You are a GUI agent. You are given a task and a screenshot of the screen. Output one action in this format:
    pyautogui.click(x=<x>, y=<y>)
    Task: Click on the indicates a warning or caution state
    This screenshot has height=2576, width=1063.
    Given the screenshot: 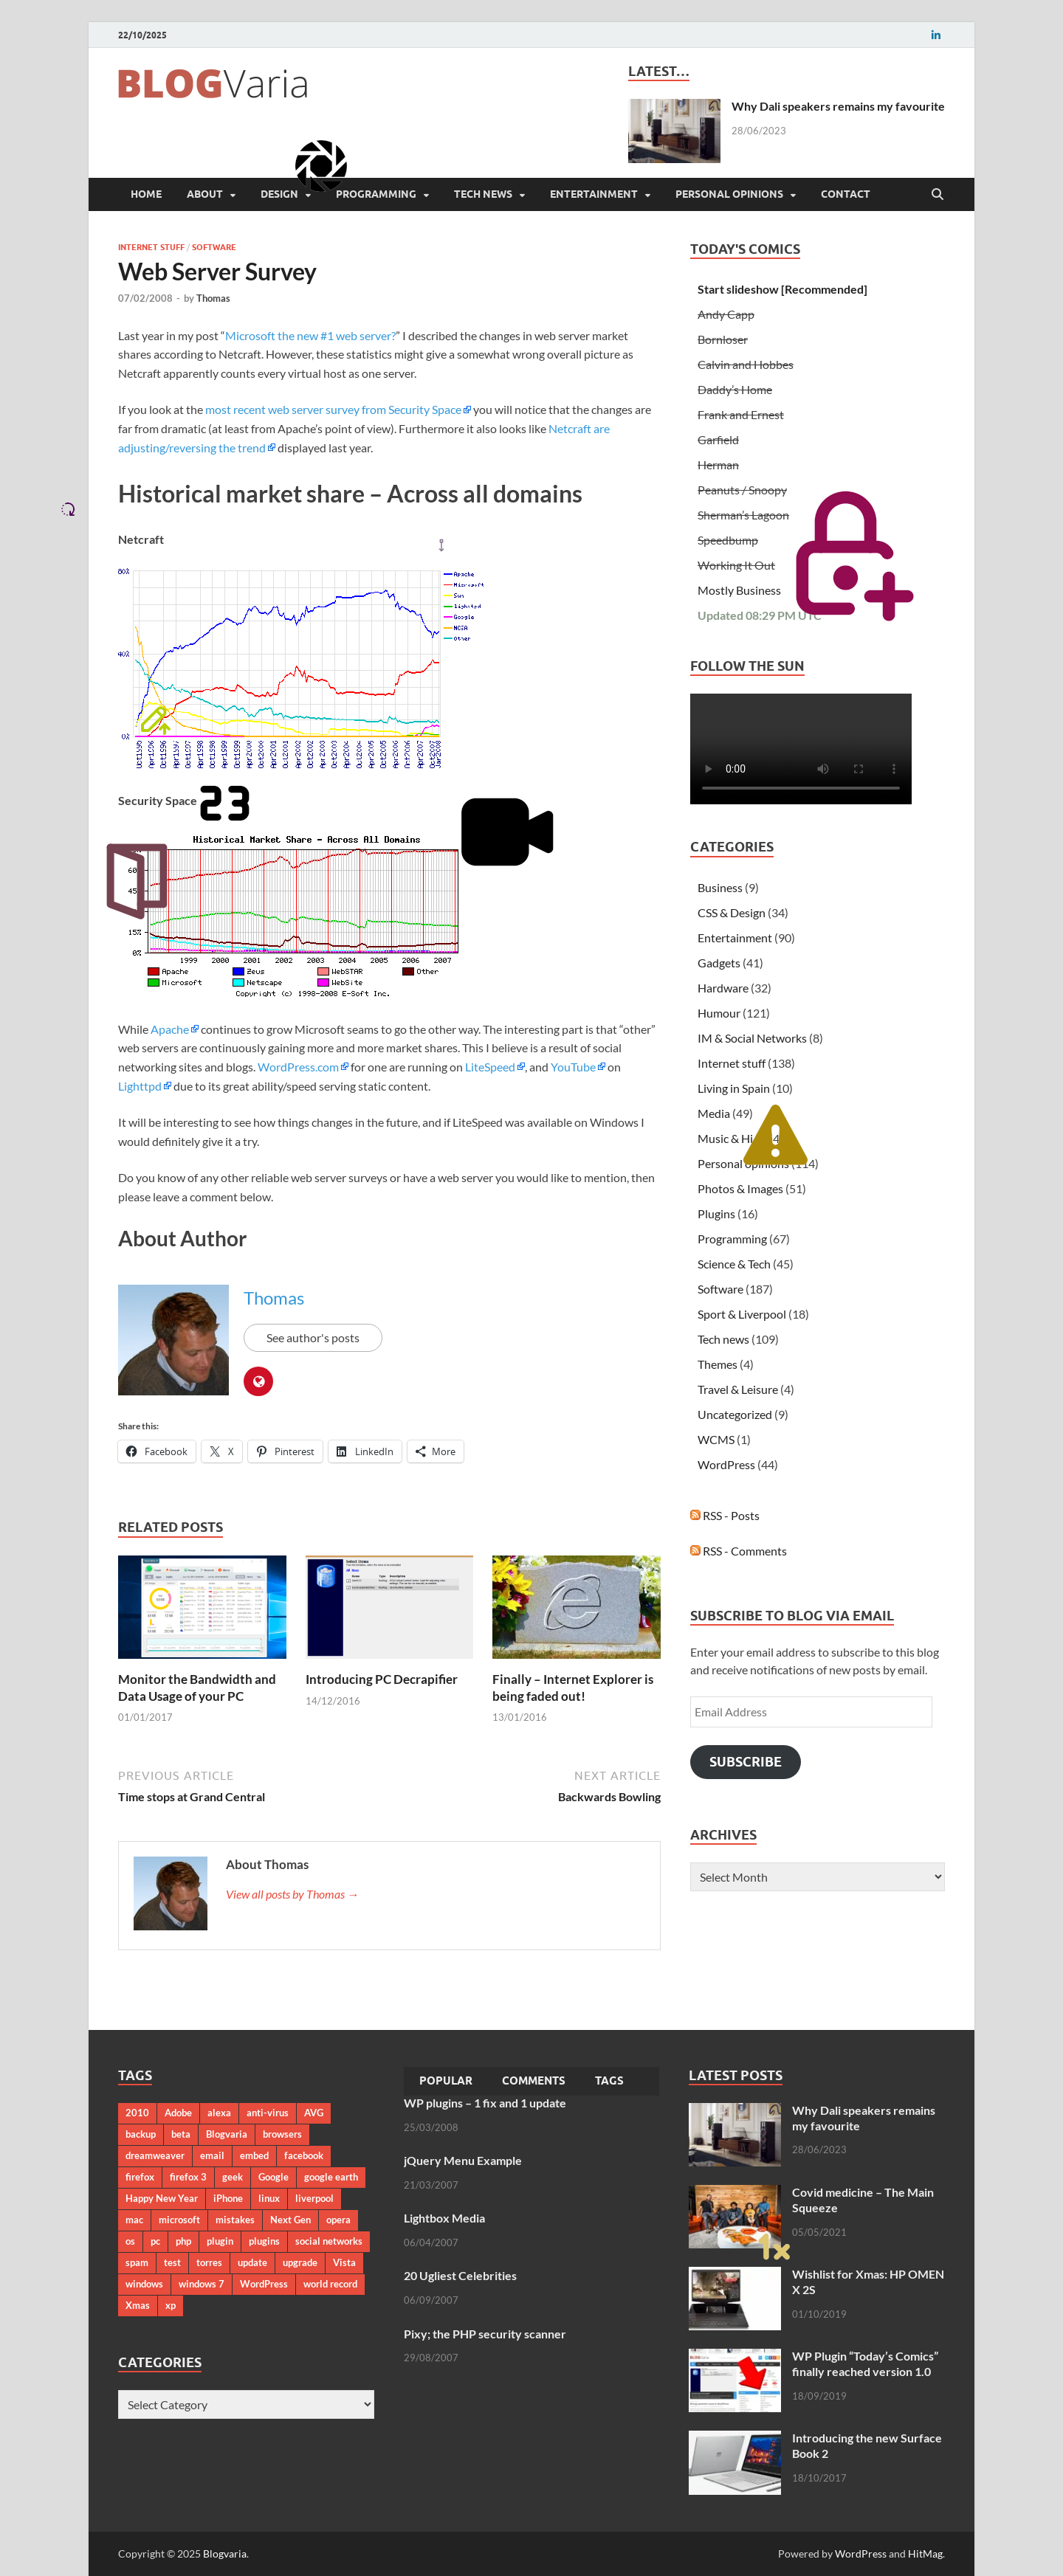 What is the action you would take?
    pyautogui.click(x=775, y=1136)
    